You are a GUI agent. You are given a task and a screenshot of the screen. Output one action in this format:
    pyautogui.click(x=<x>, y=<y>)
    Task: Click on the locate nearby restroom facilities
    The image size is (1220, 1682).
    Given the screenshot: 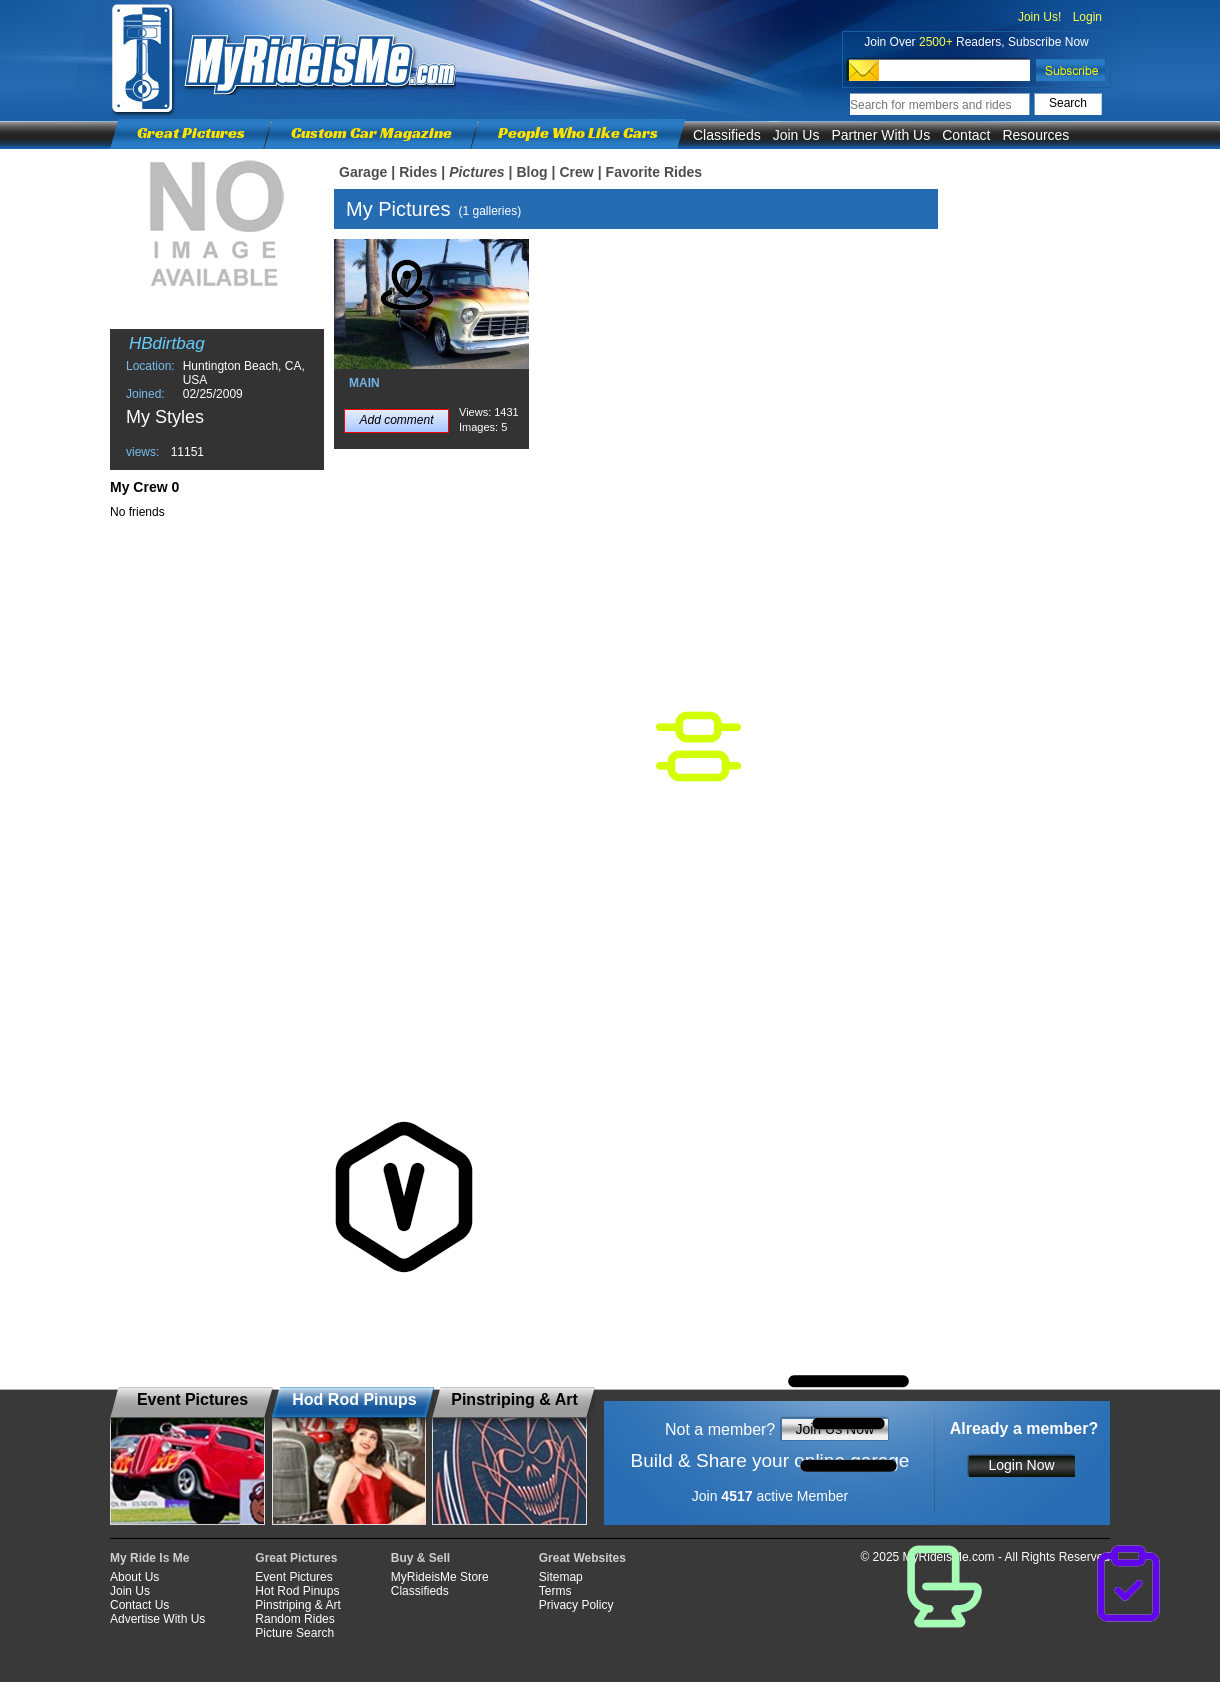 What is the action you would take?
    pyautogui.click(x=944, y=1586)
    